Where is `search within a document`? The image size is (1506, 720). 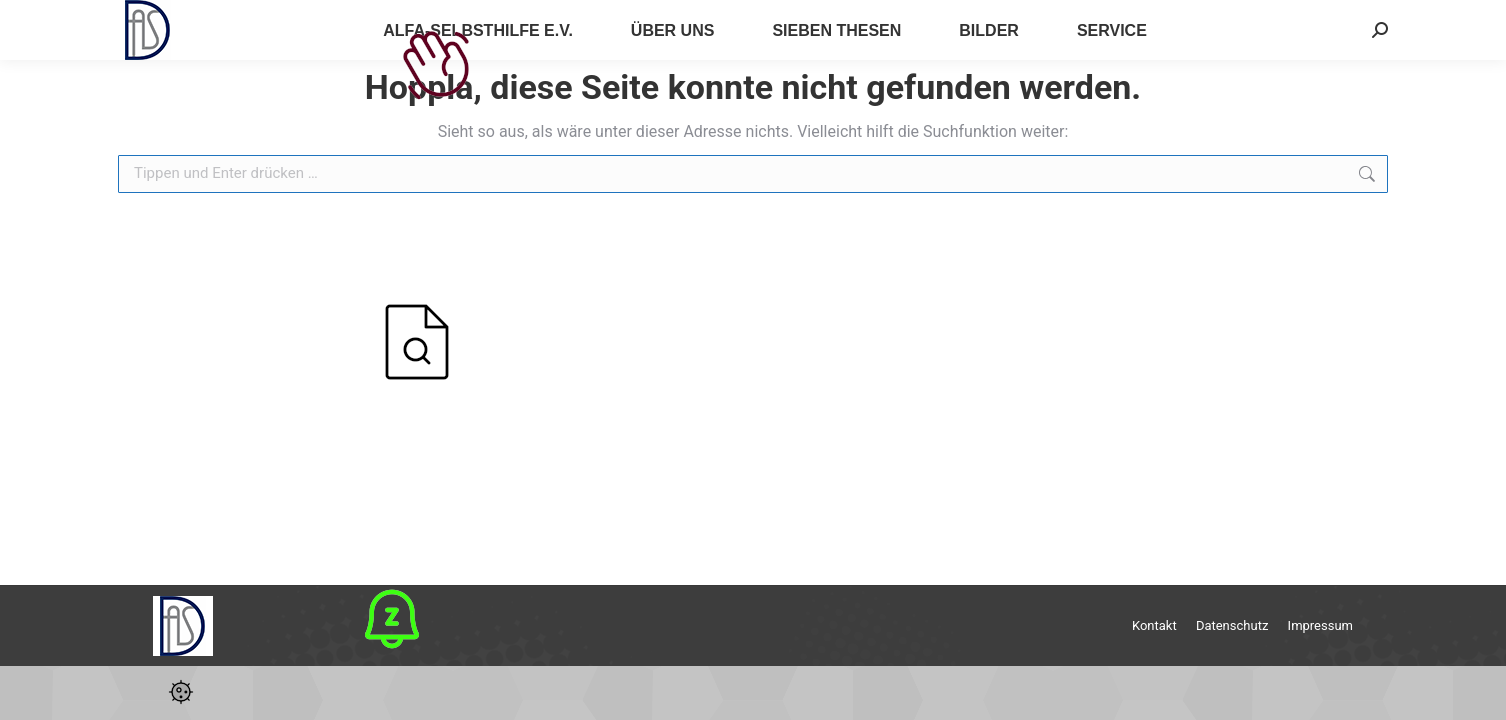 search within a document is located at coordinates (417, 342).